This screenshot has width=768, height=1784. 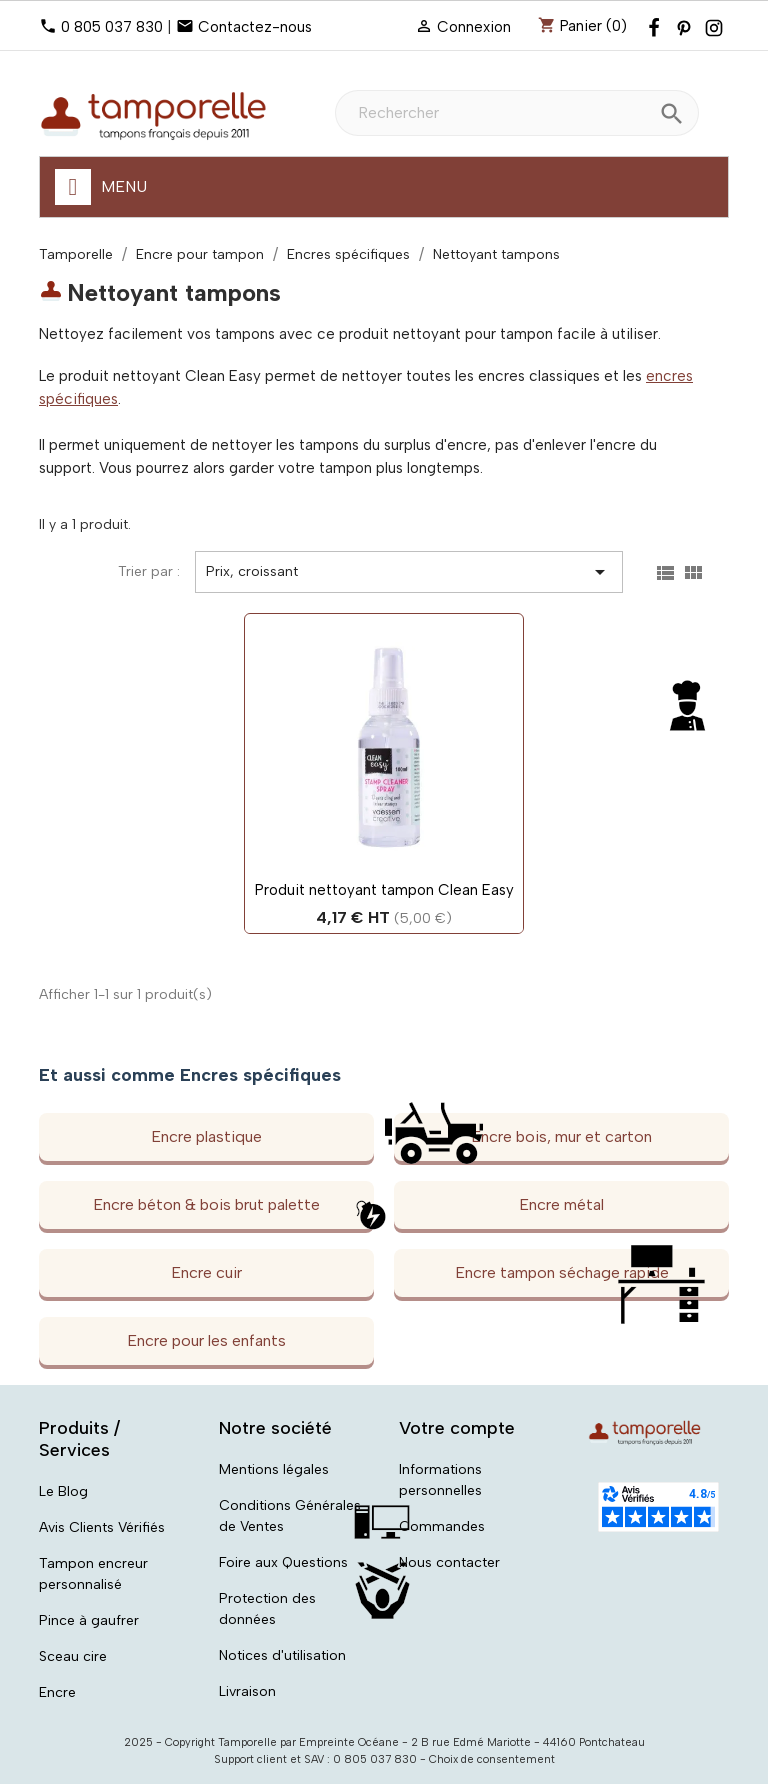 I want to click on access workspace or office settings, so click(x=661, y=1275).